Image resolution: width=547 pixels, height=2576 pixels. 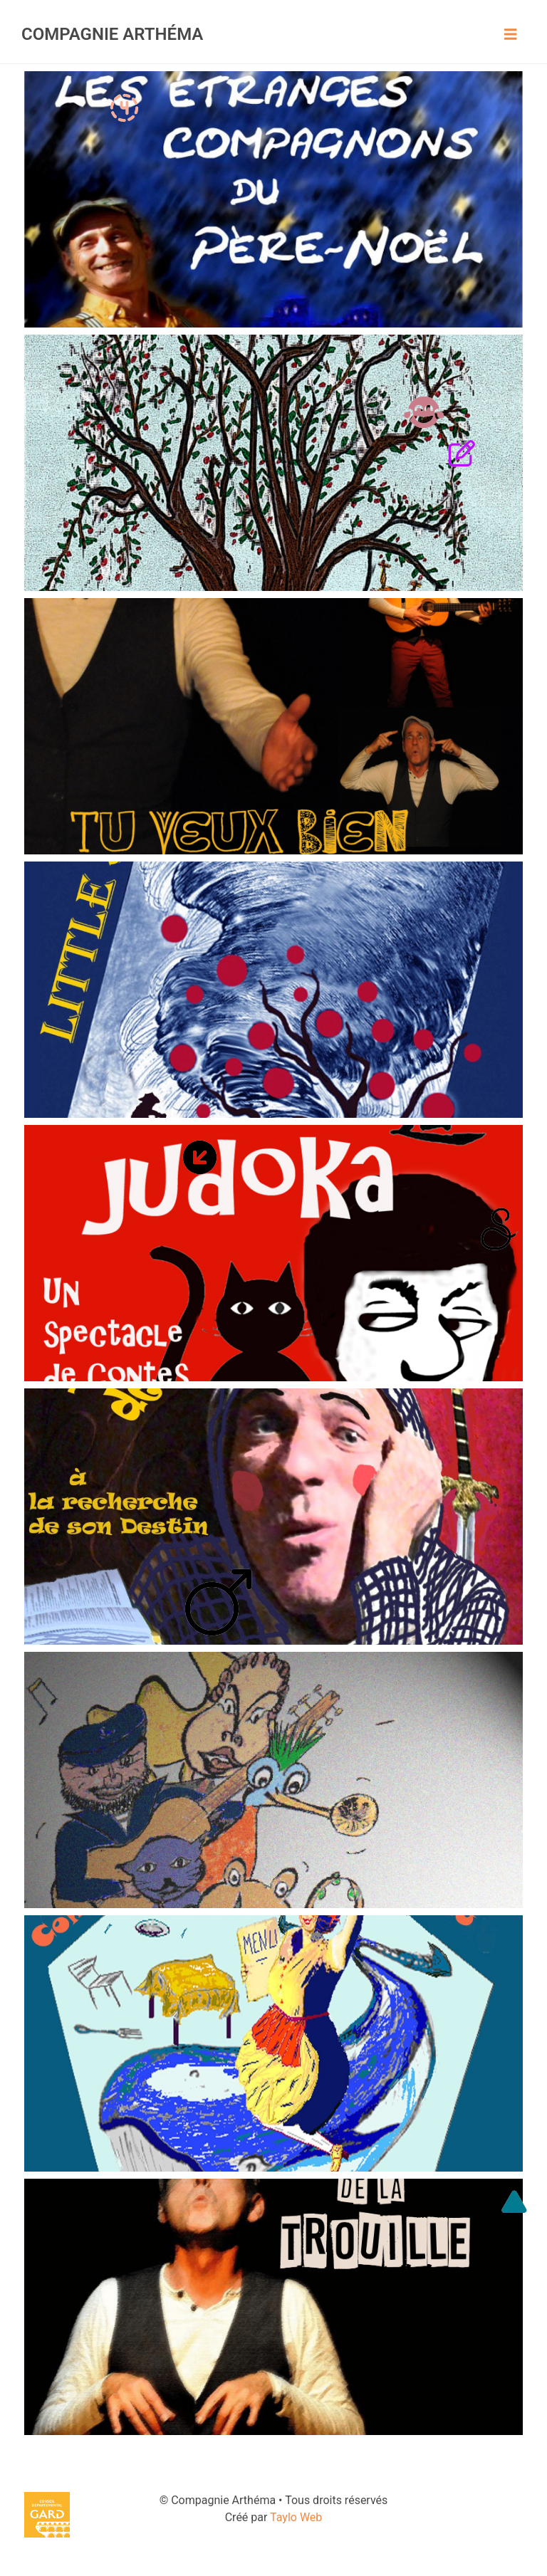 What do you see at coordinates (199, 1157) in the screenshot?
I see `navigate to previous or lower-left section` at bounding box center [199, 1157].